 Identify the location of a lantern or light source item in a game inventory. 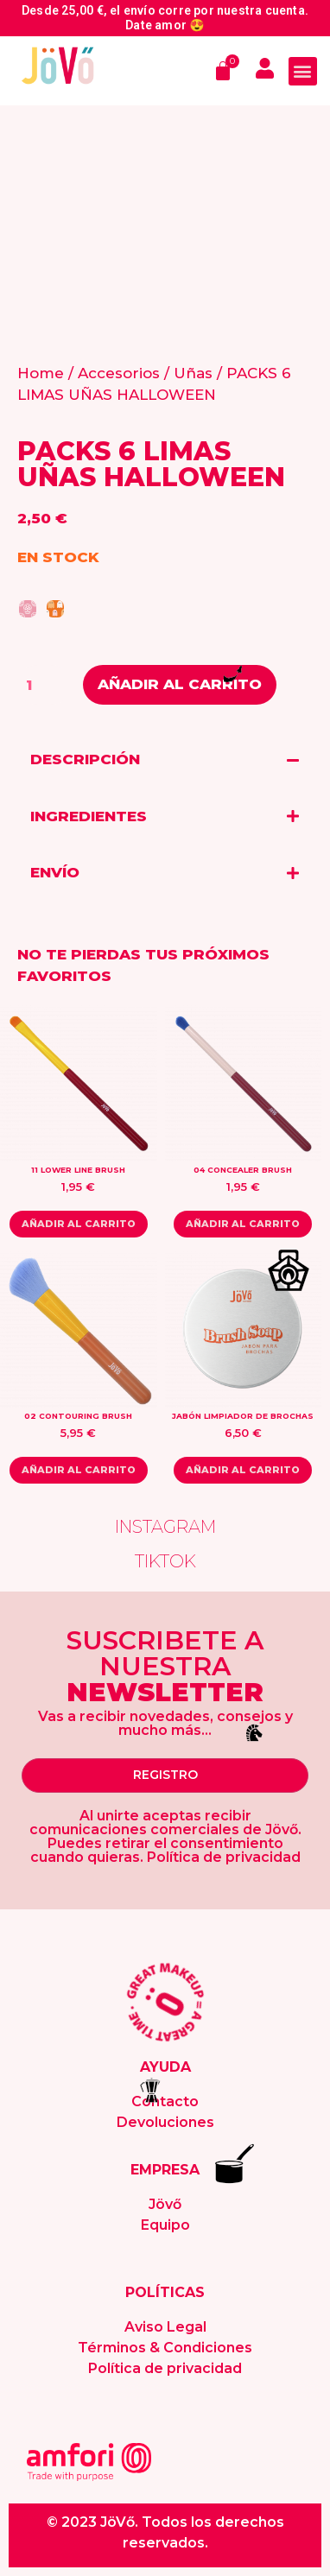
(289, 1270).